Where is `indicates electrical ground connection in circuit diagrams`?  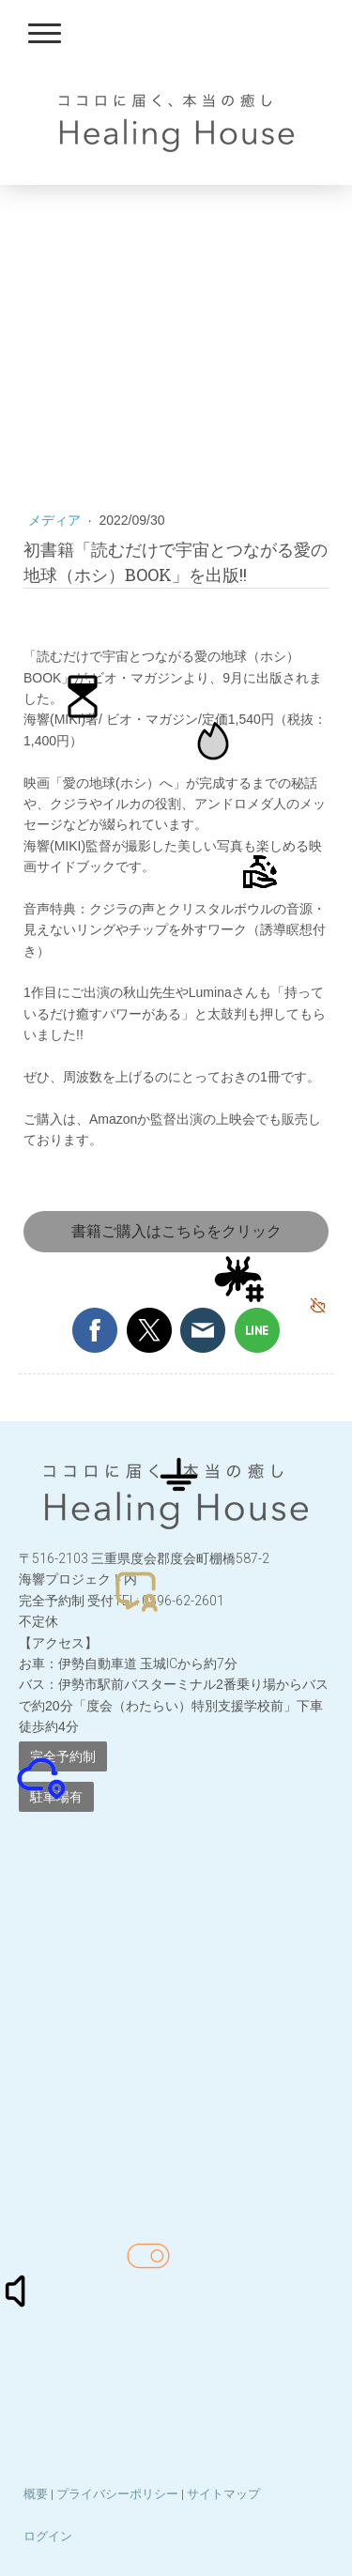
indicates electrical ground connection in circuit diagrams is located at coordinates (178, 1474).